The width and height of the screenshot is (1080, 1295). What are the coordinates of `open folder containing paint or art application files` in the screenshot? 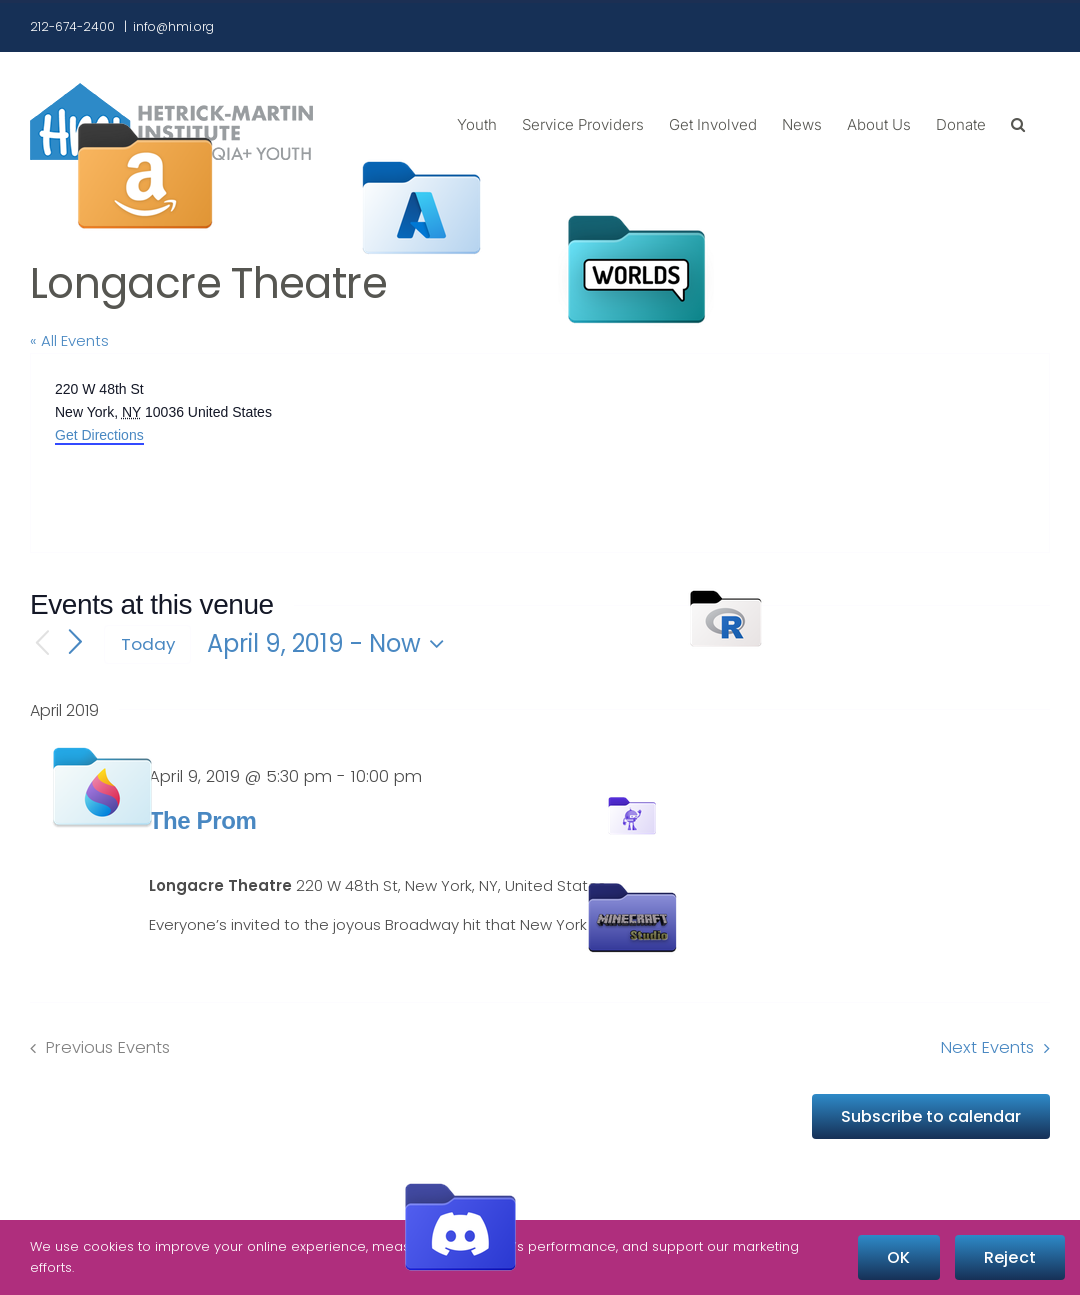 It's located at (102, 789).